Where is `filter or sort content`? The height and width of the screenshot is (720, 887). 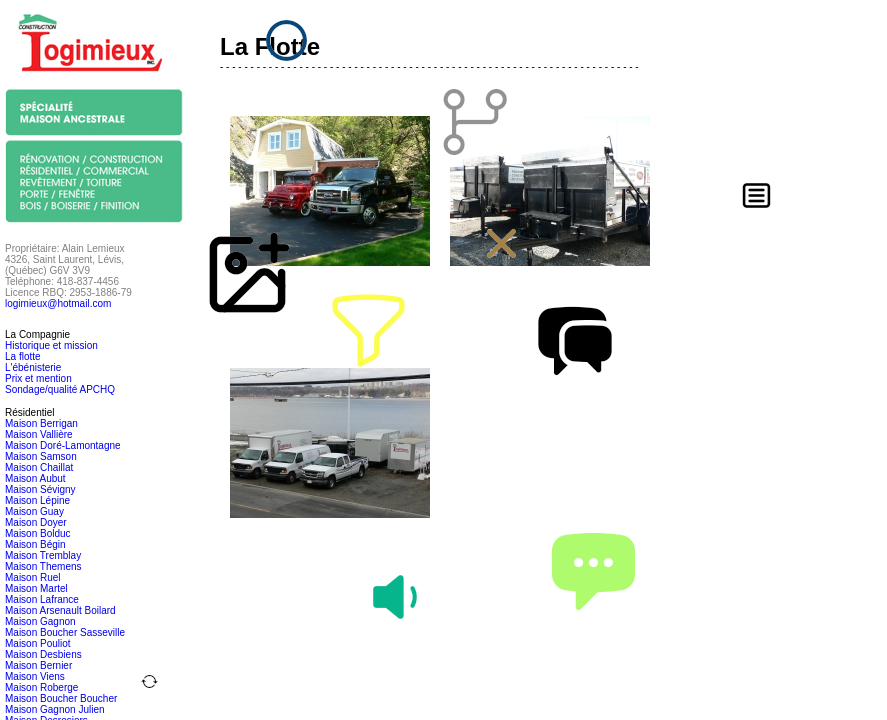 filter or sort content is located at coordinates (368, 330).